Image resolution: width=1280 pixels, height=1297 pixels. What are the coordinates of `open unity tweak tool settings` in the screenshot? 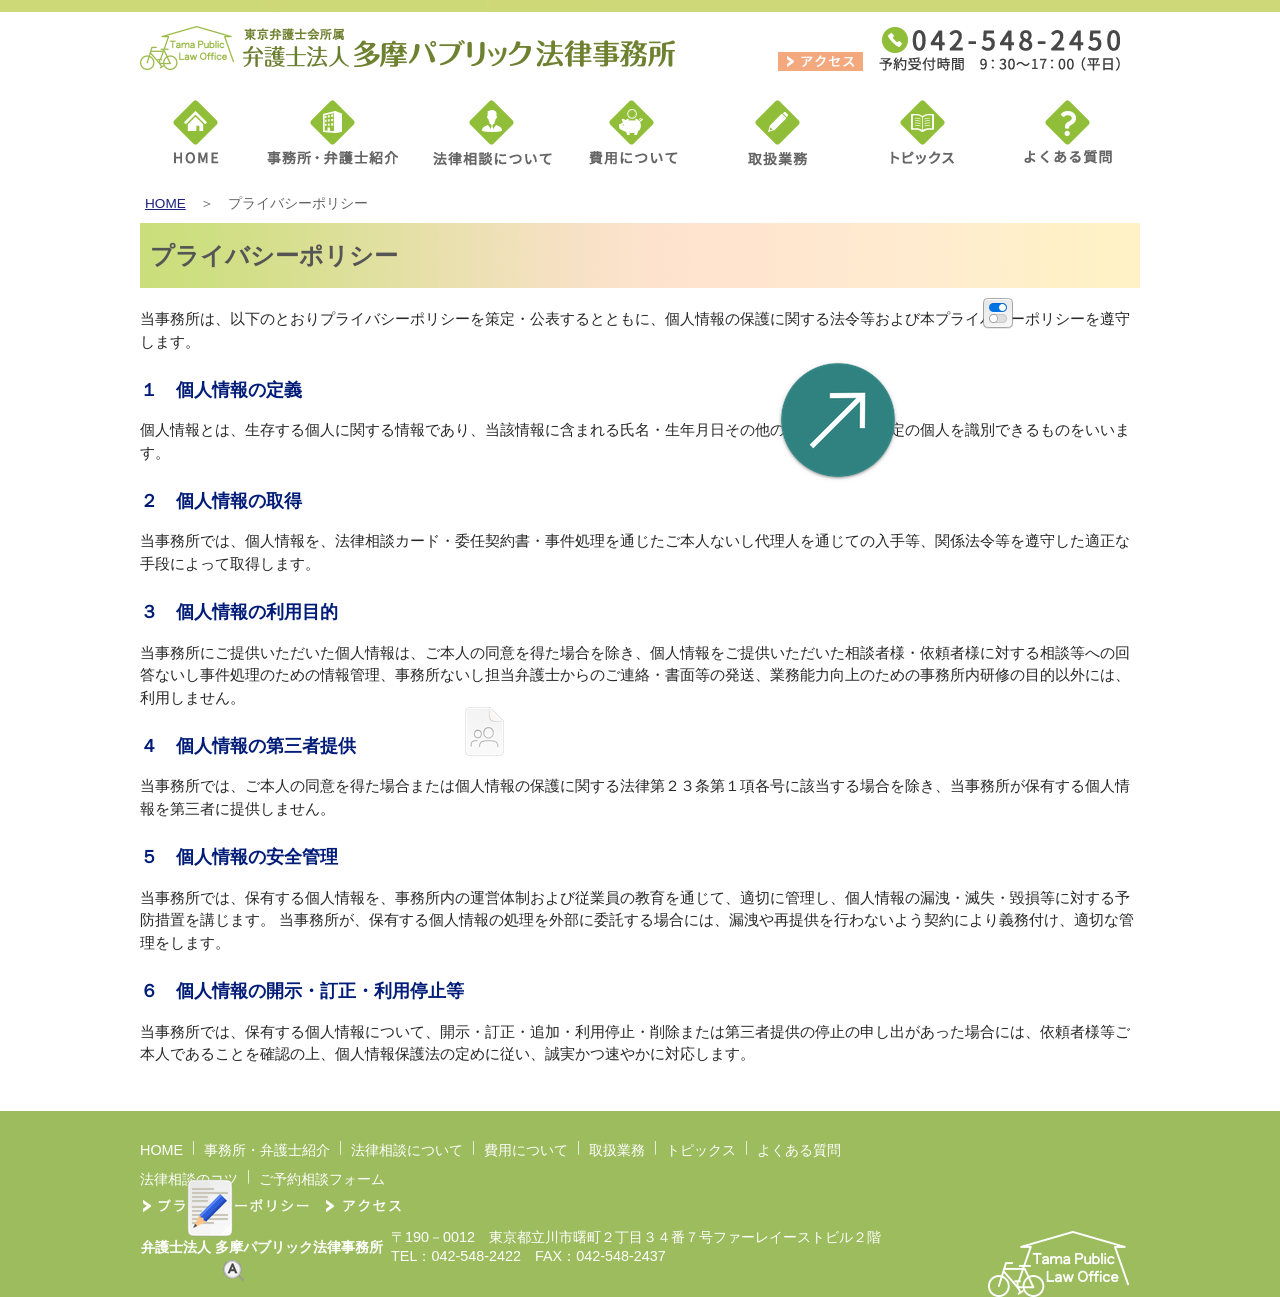 It's located at (998, 313).